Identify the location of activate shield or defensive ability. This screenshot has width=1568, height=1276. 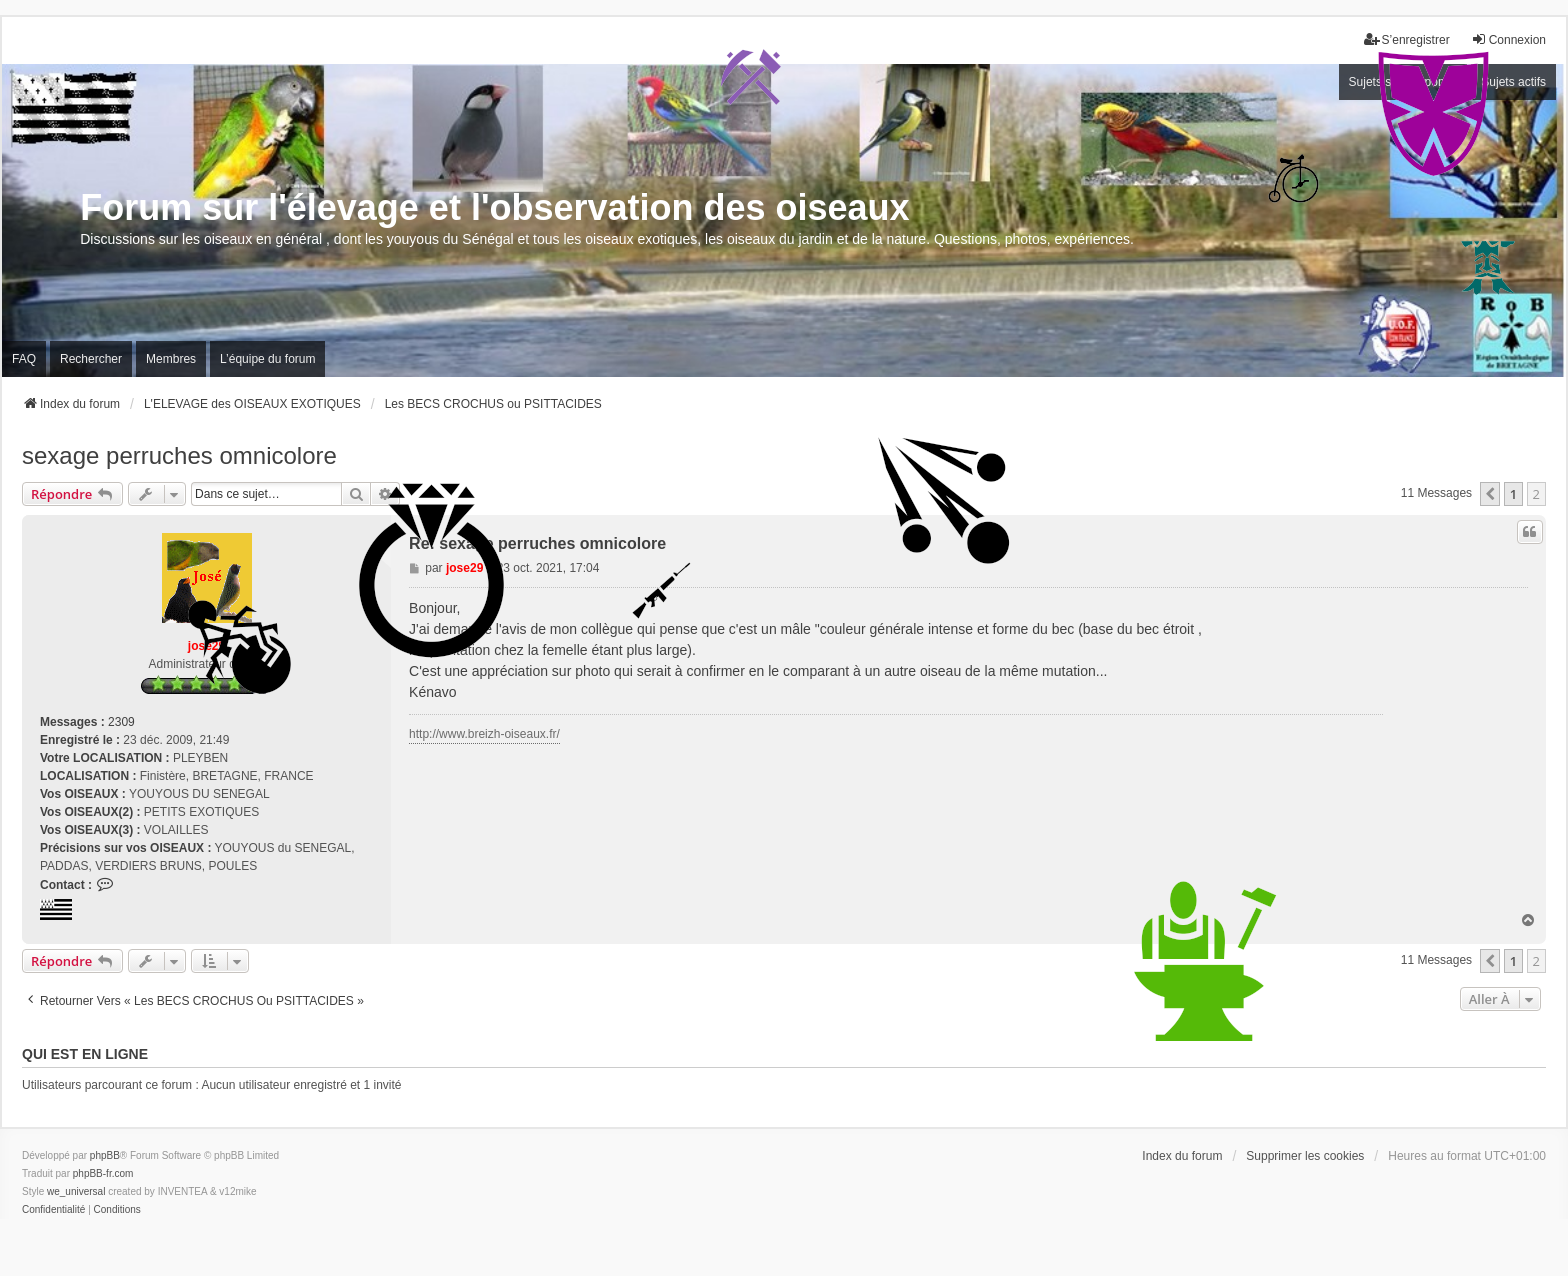
(1434, 113).